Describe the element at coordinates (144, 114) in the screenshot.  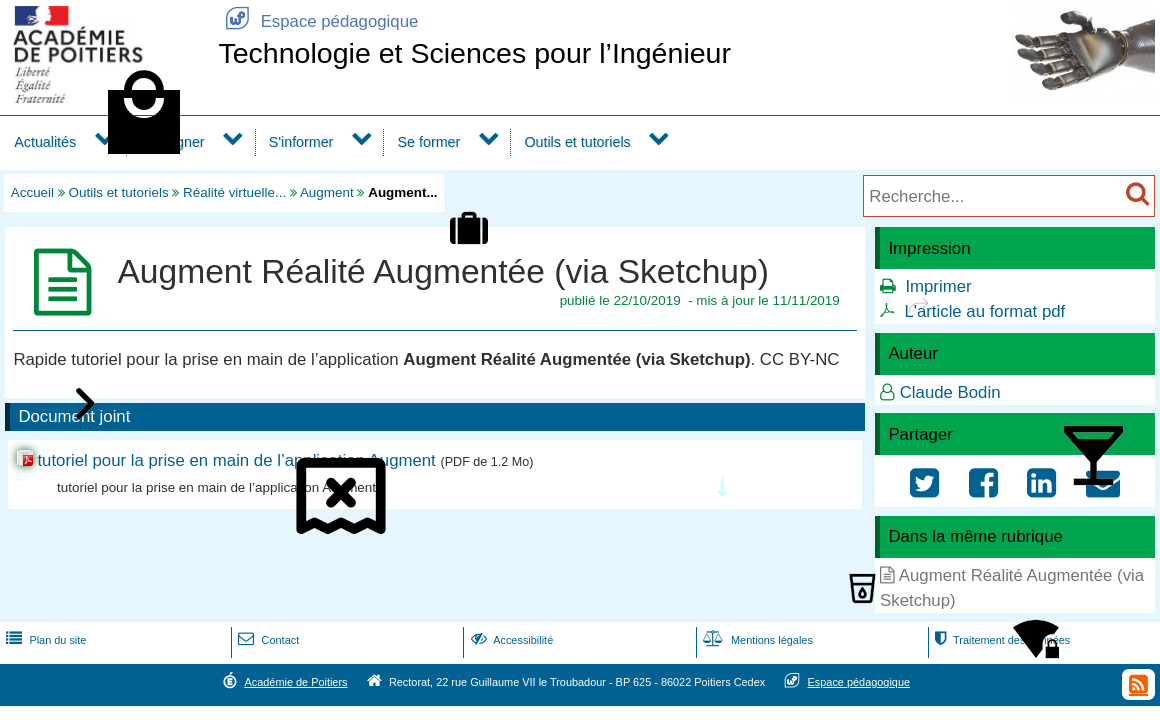
I see `open shopping bag or cart` at that location.